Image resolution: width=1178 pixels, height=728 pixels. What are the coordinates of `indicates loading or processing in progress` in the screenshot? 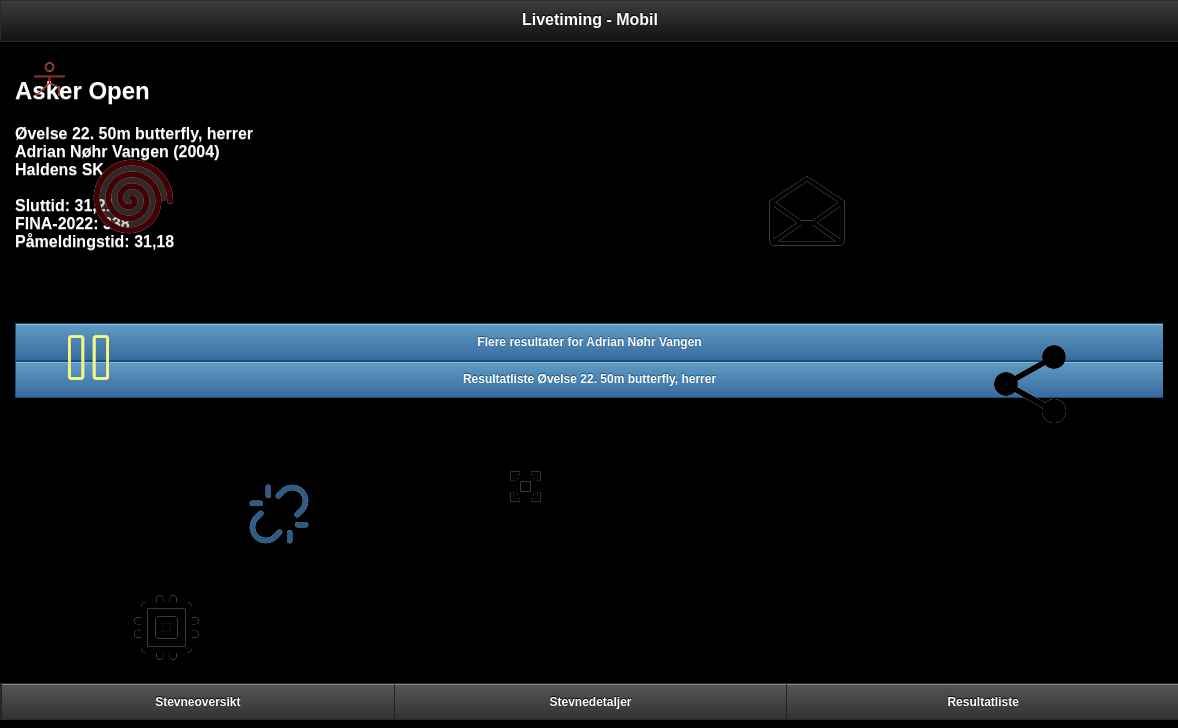 It's located at (129, 195).